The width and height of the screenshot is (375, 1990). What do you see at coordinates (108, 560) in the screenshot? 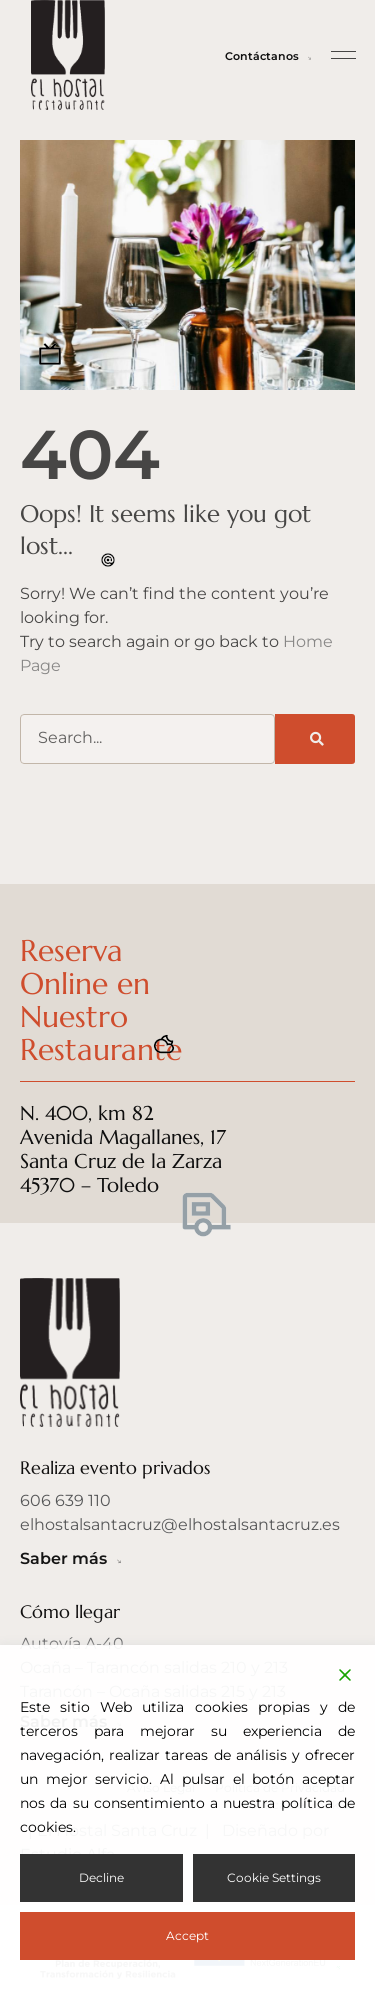
I see `compose a new email` at bounding box center [108, 560].